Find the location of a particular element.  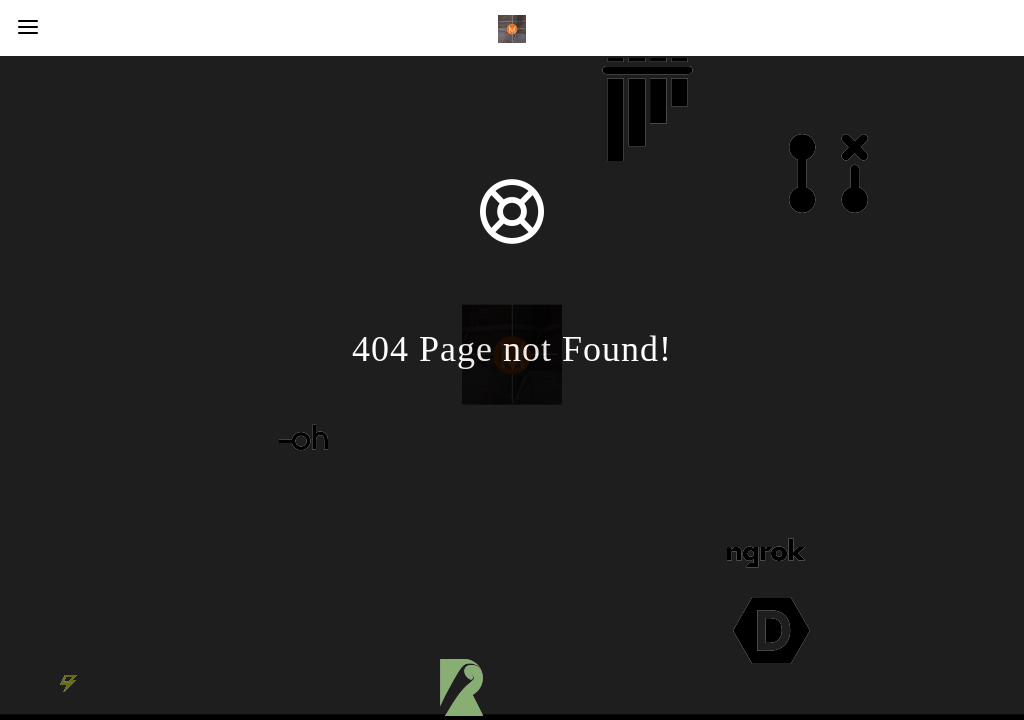

open game jolt app or website is located at coordinates (68, 683).